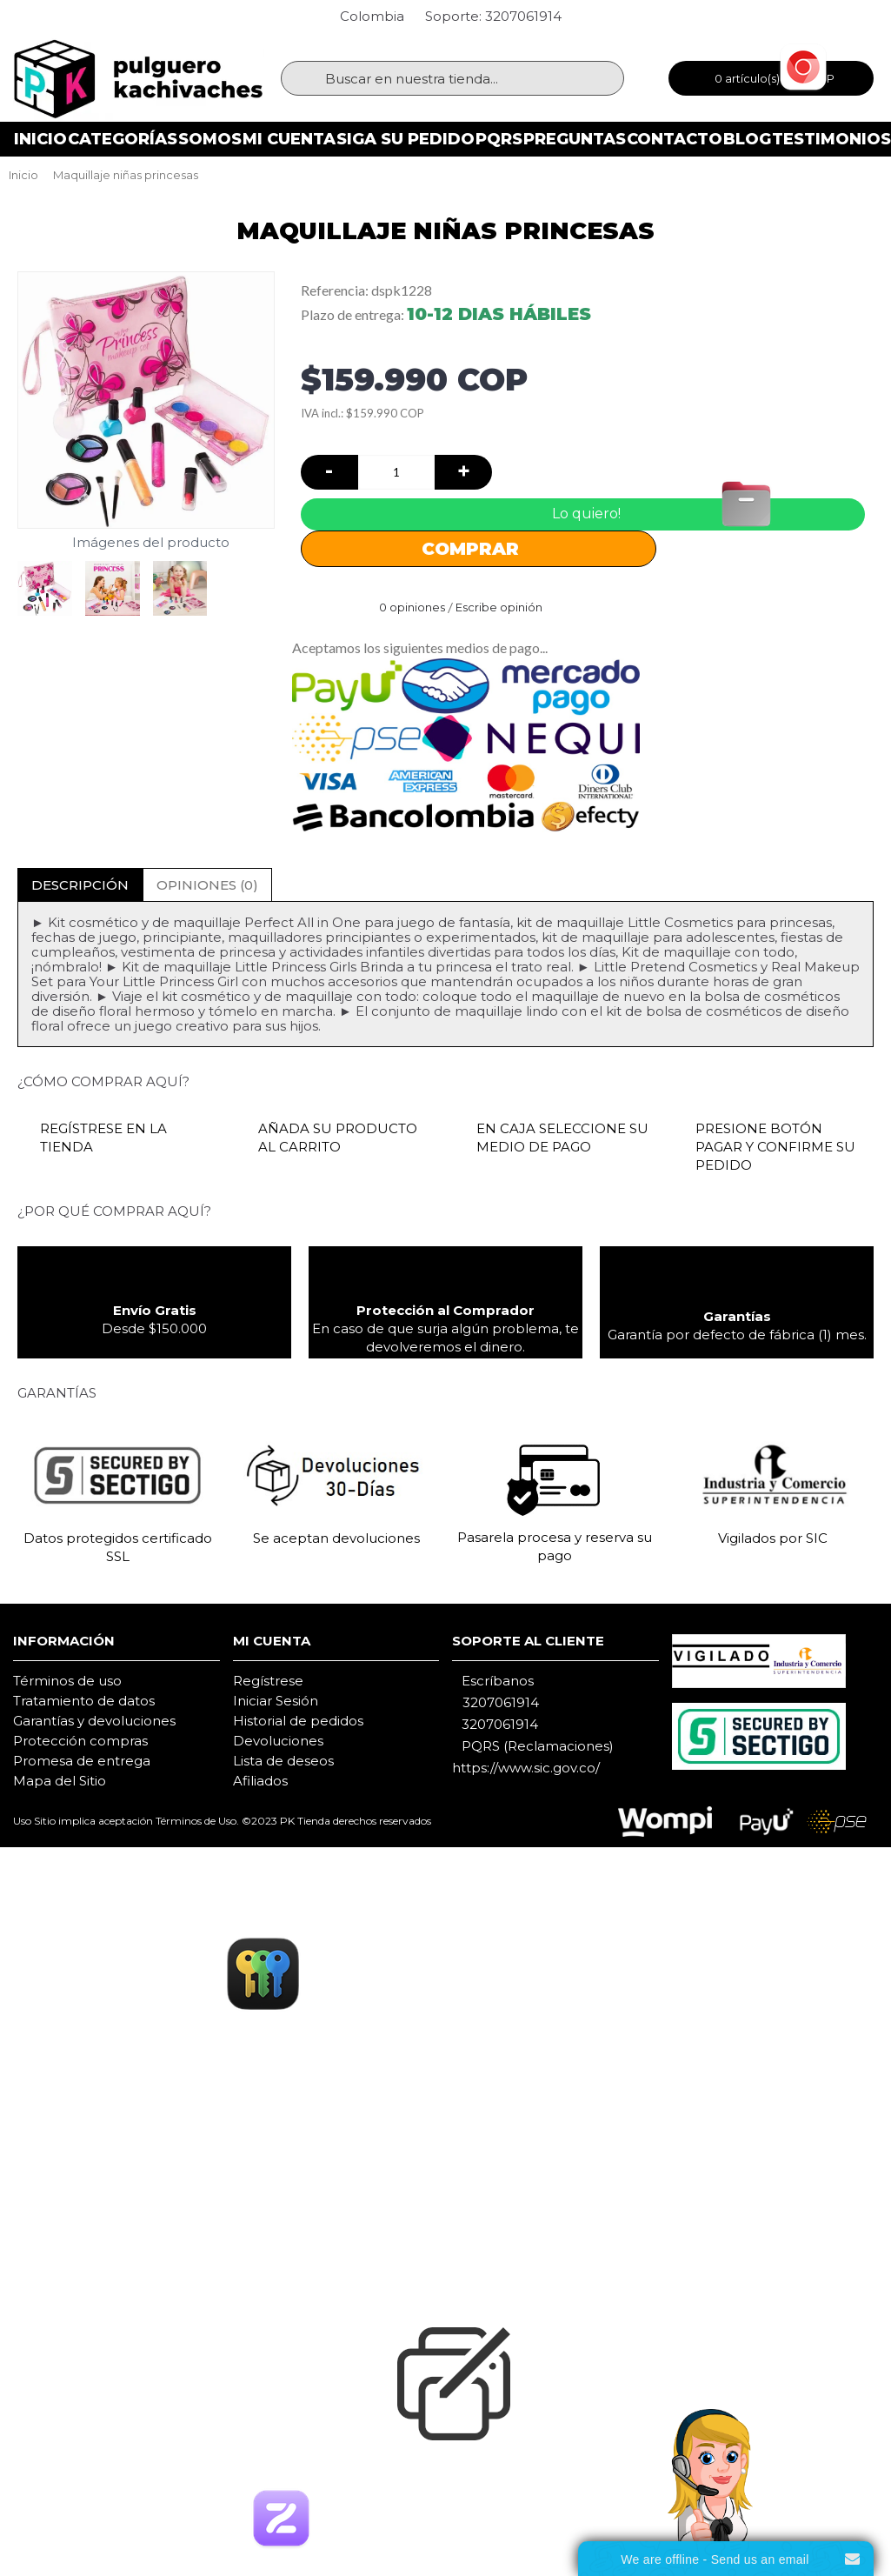  What do you see at coordinates (263, 1973) in the screenshot?
I see `open the passwords app` at bounding box center [263, 1973].